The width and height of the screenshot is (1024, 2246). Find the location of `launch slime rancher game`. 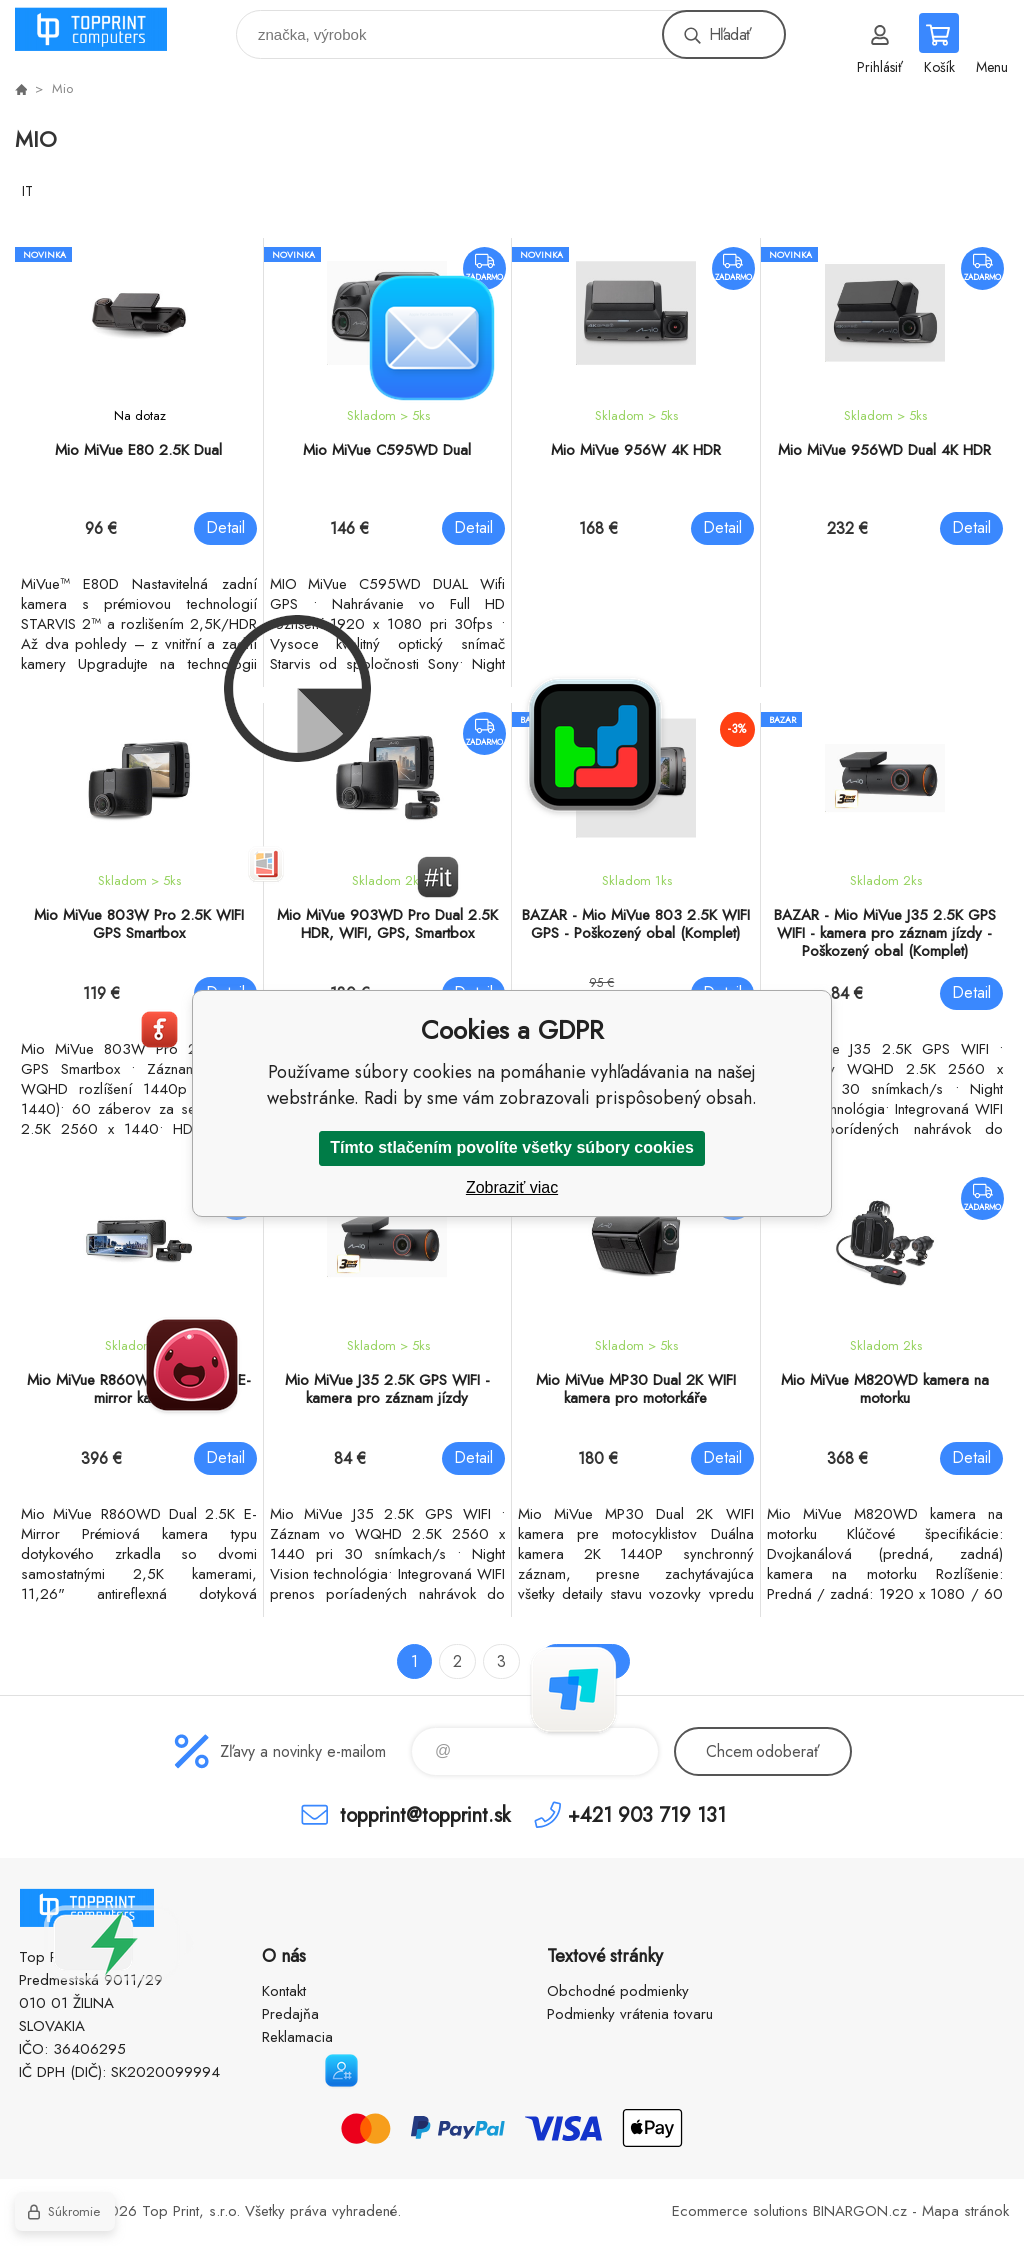

launch slime rancher game is located at coordinates (192, 1365).